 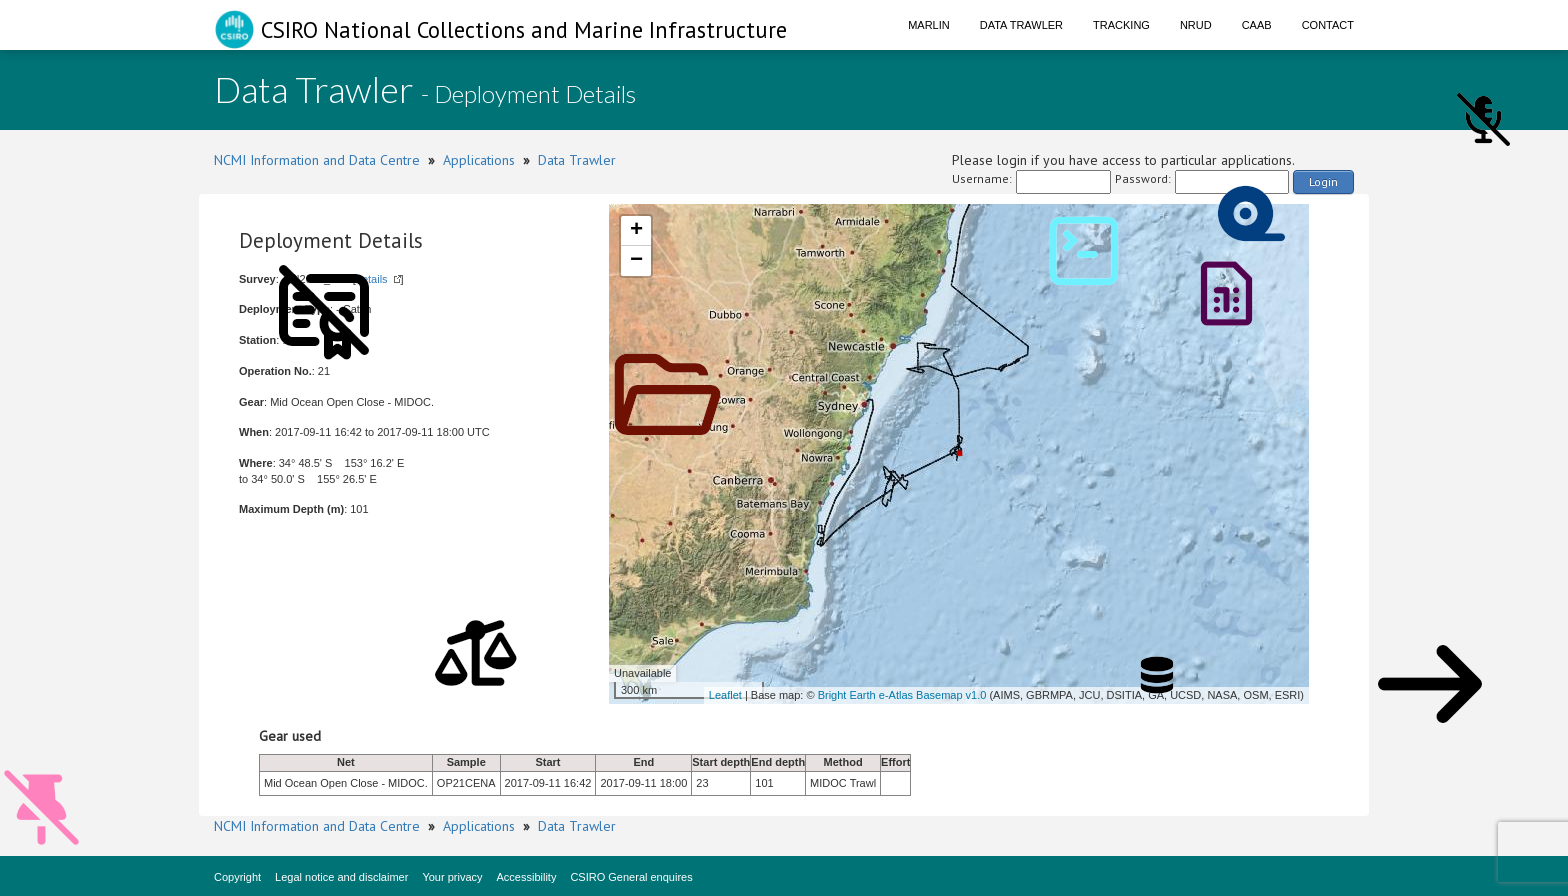 What do you see at coordinates (476, 653) in the screenshot?
I see `indicates an imbalanced or unequal comparison` at bounding box center [476, 653].